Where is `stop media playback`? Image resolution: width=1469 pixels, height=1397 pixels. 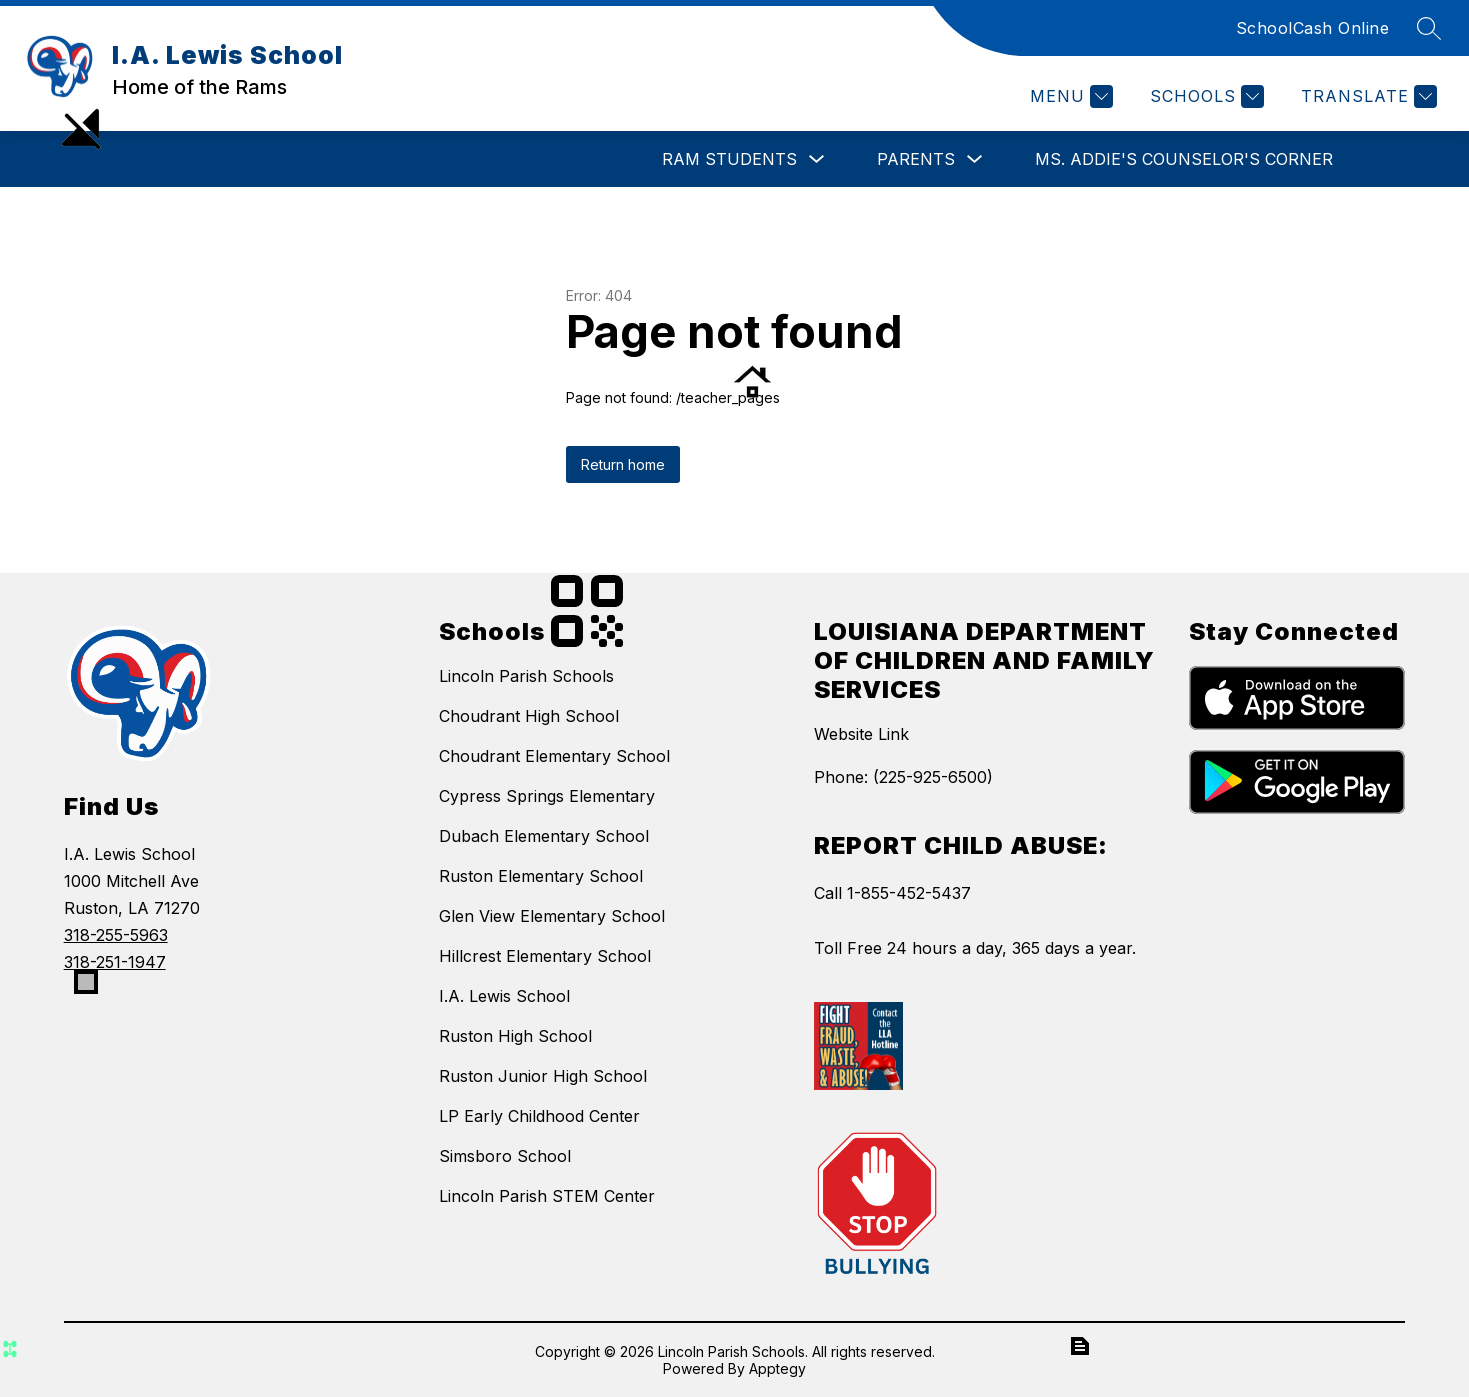
stop media playback is located at coordinates (86, 982).